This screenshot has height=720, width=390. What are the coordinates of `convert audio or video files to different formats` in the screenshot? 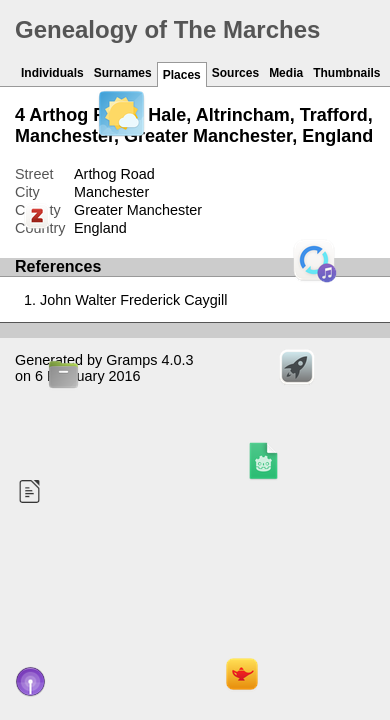 It's located at (314, 260).